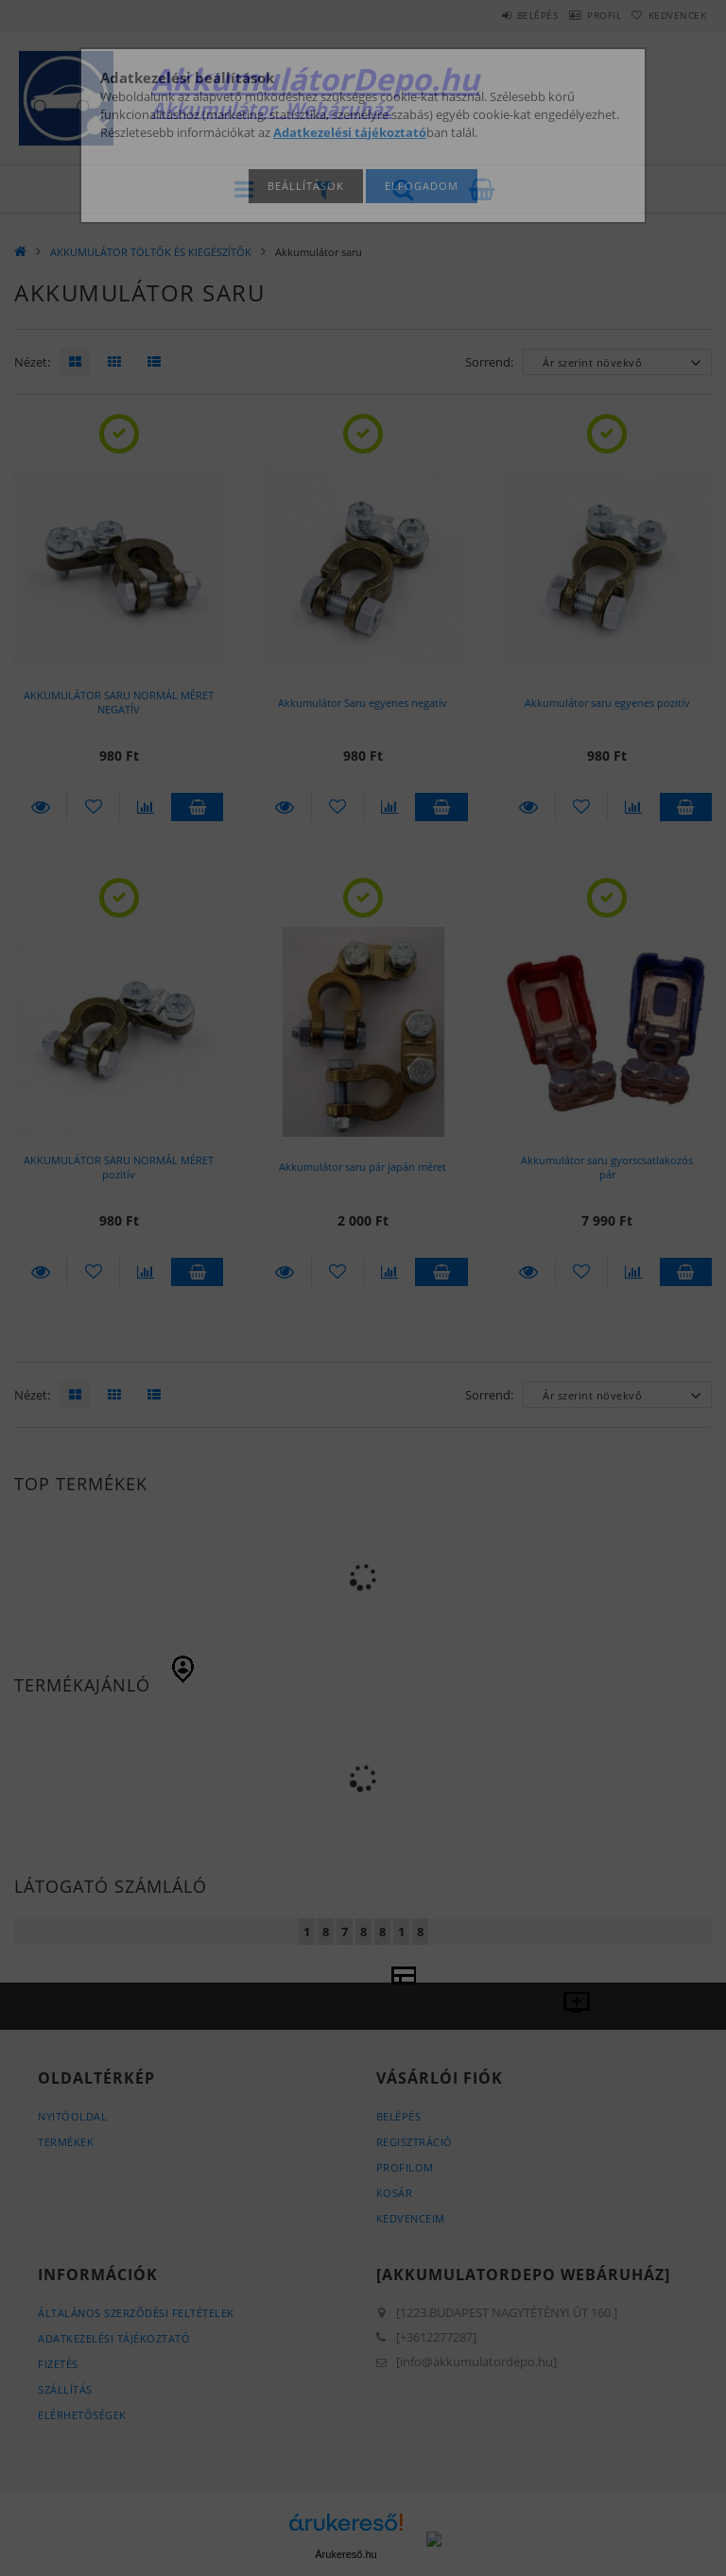 The height and width of the screenshot is (2576, 726). Describe the element at coordinates (403, 1975) in the screenshot. I see `switch to compact view layout` at that location.